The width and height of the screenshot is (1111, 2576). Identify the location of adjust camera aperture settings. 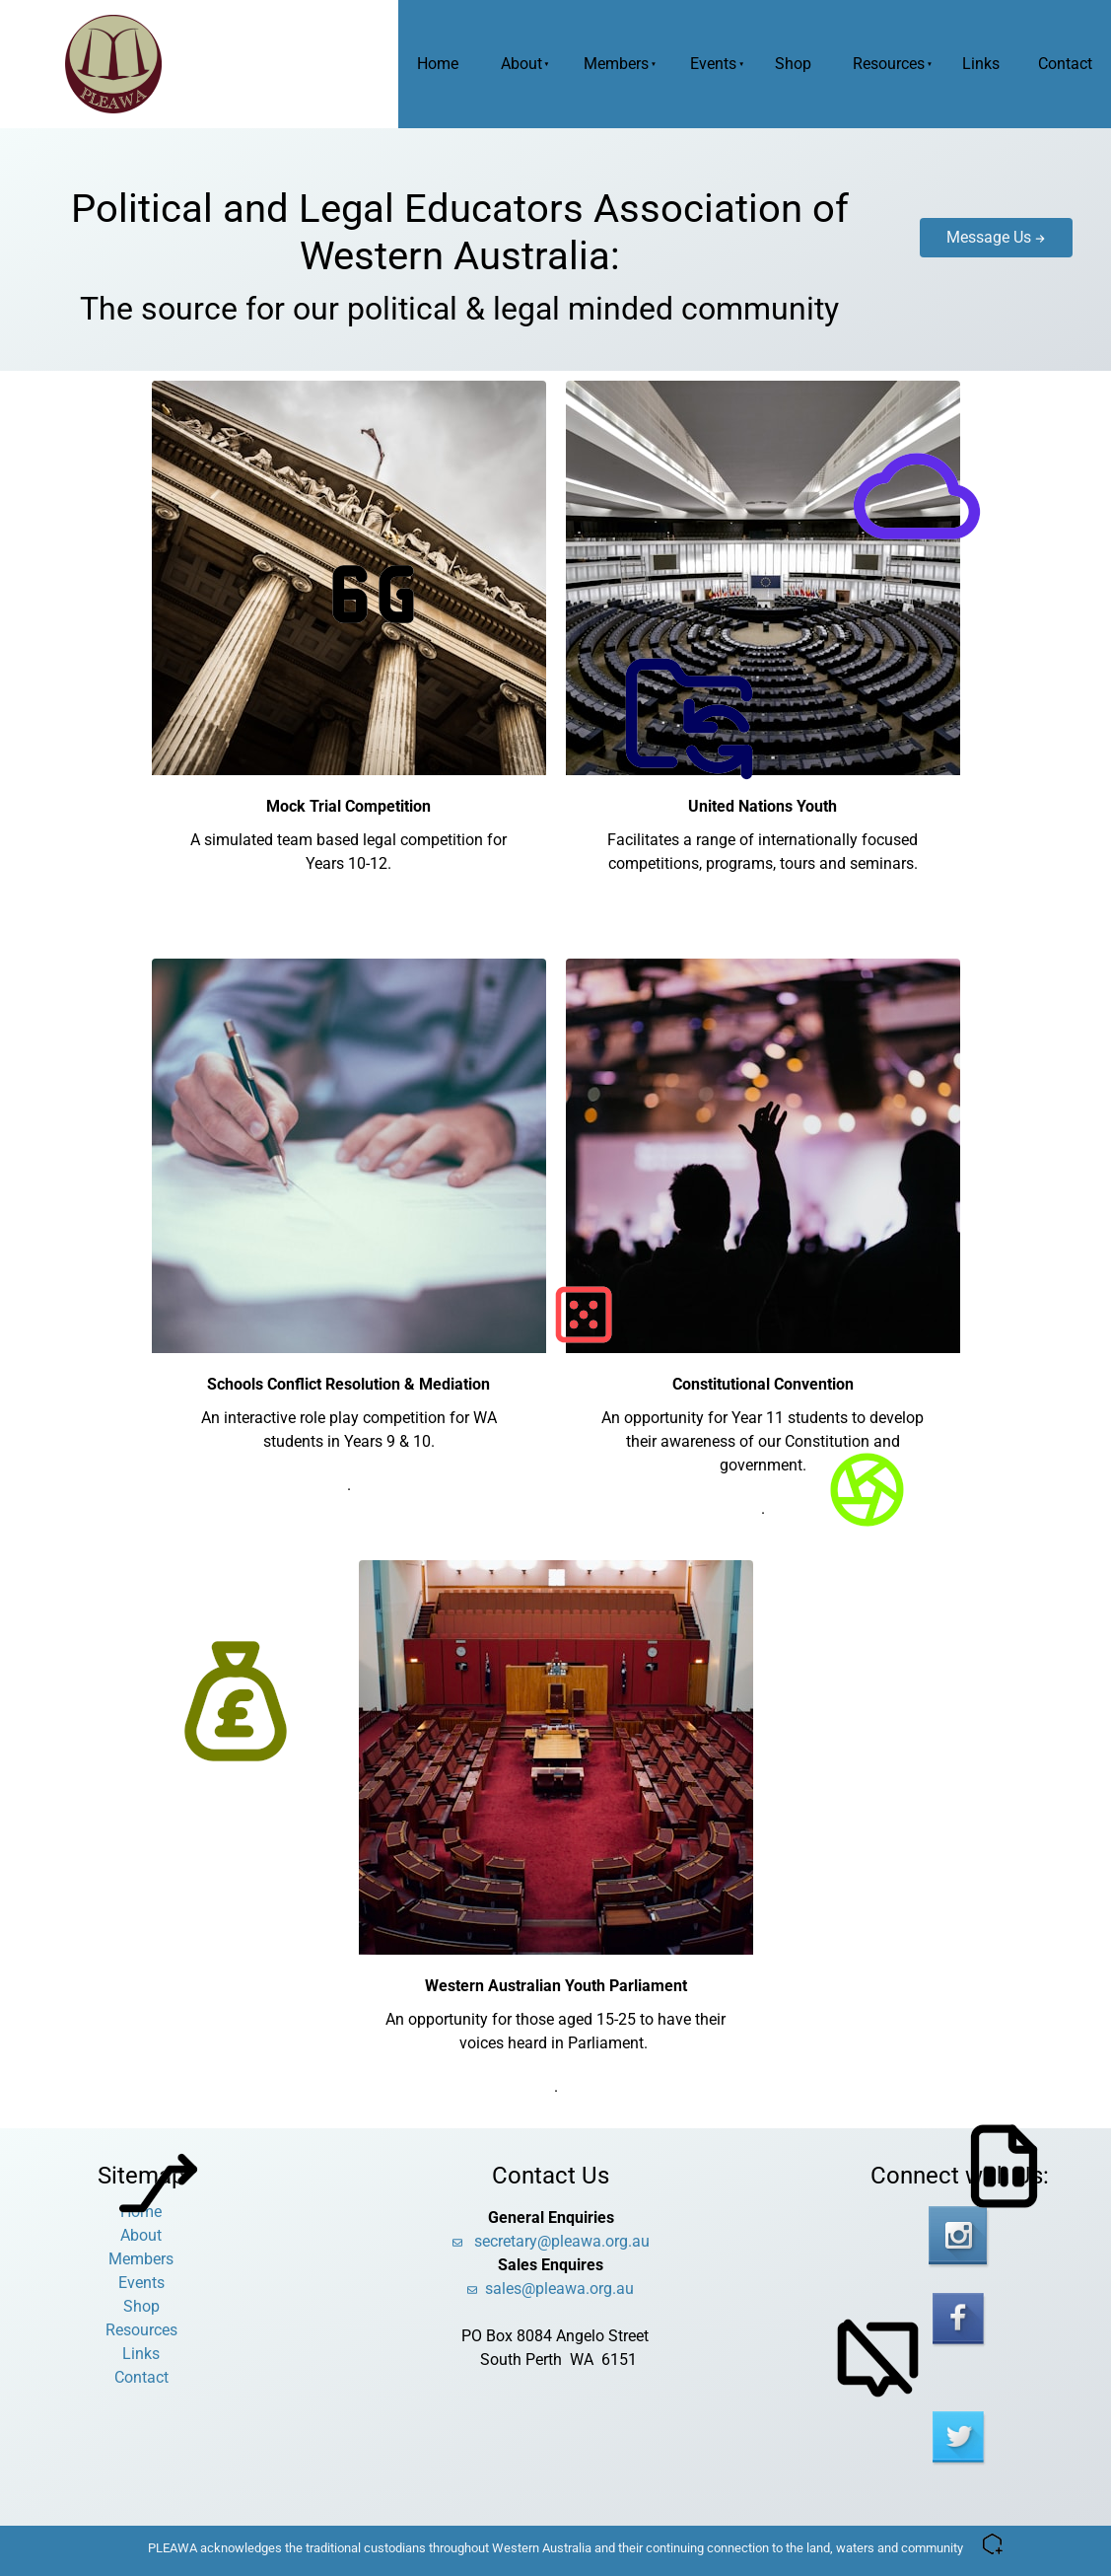
(867, 1489).